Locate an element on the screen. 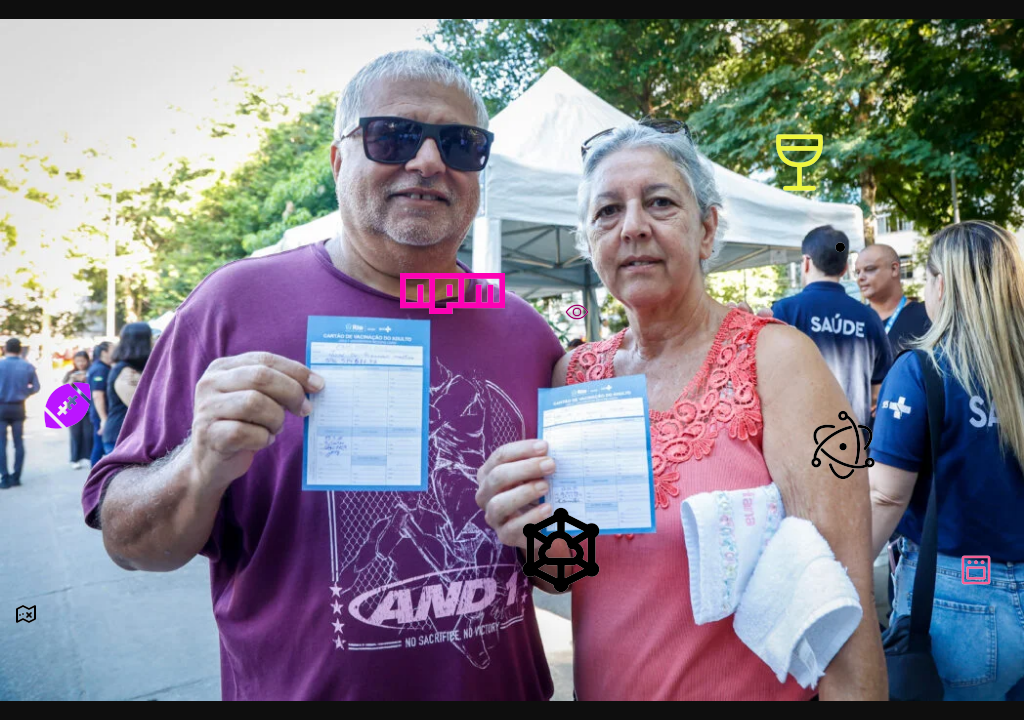 The width and height of the screenshot is (1024, 720). indicates an unread notification or new item is located at coordinates (840, 247).